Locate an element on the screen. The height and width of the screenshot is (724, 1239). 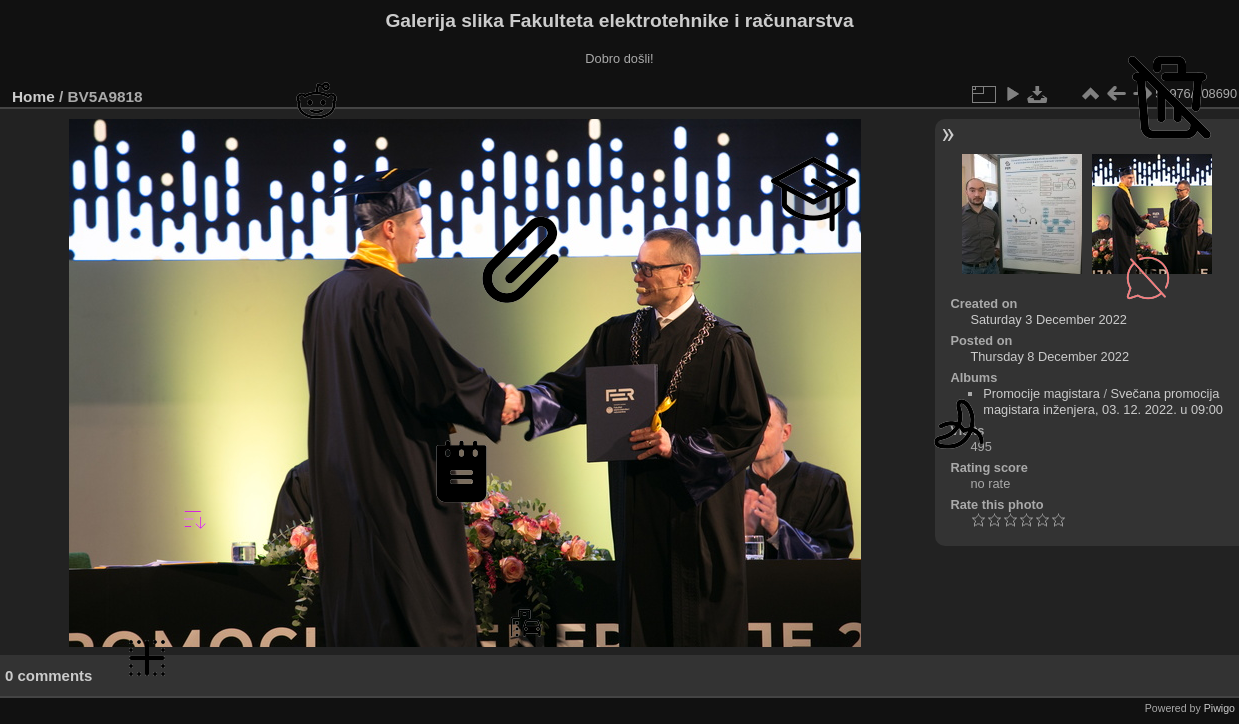
access education or learning resources is located at coordinates (813, 191).